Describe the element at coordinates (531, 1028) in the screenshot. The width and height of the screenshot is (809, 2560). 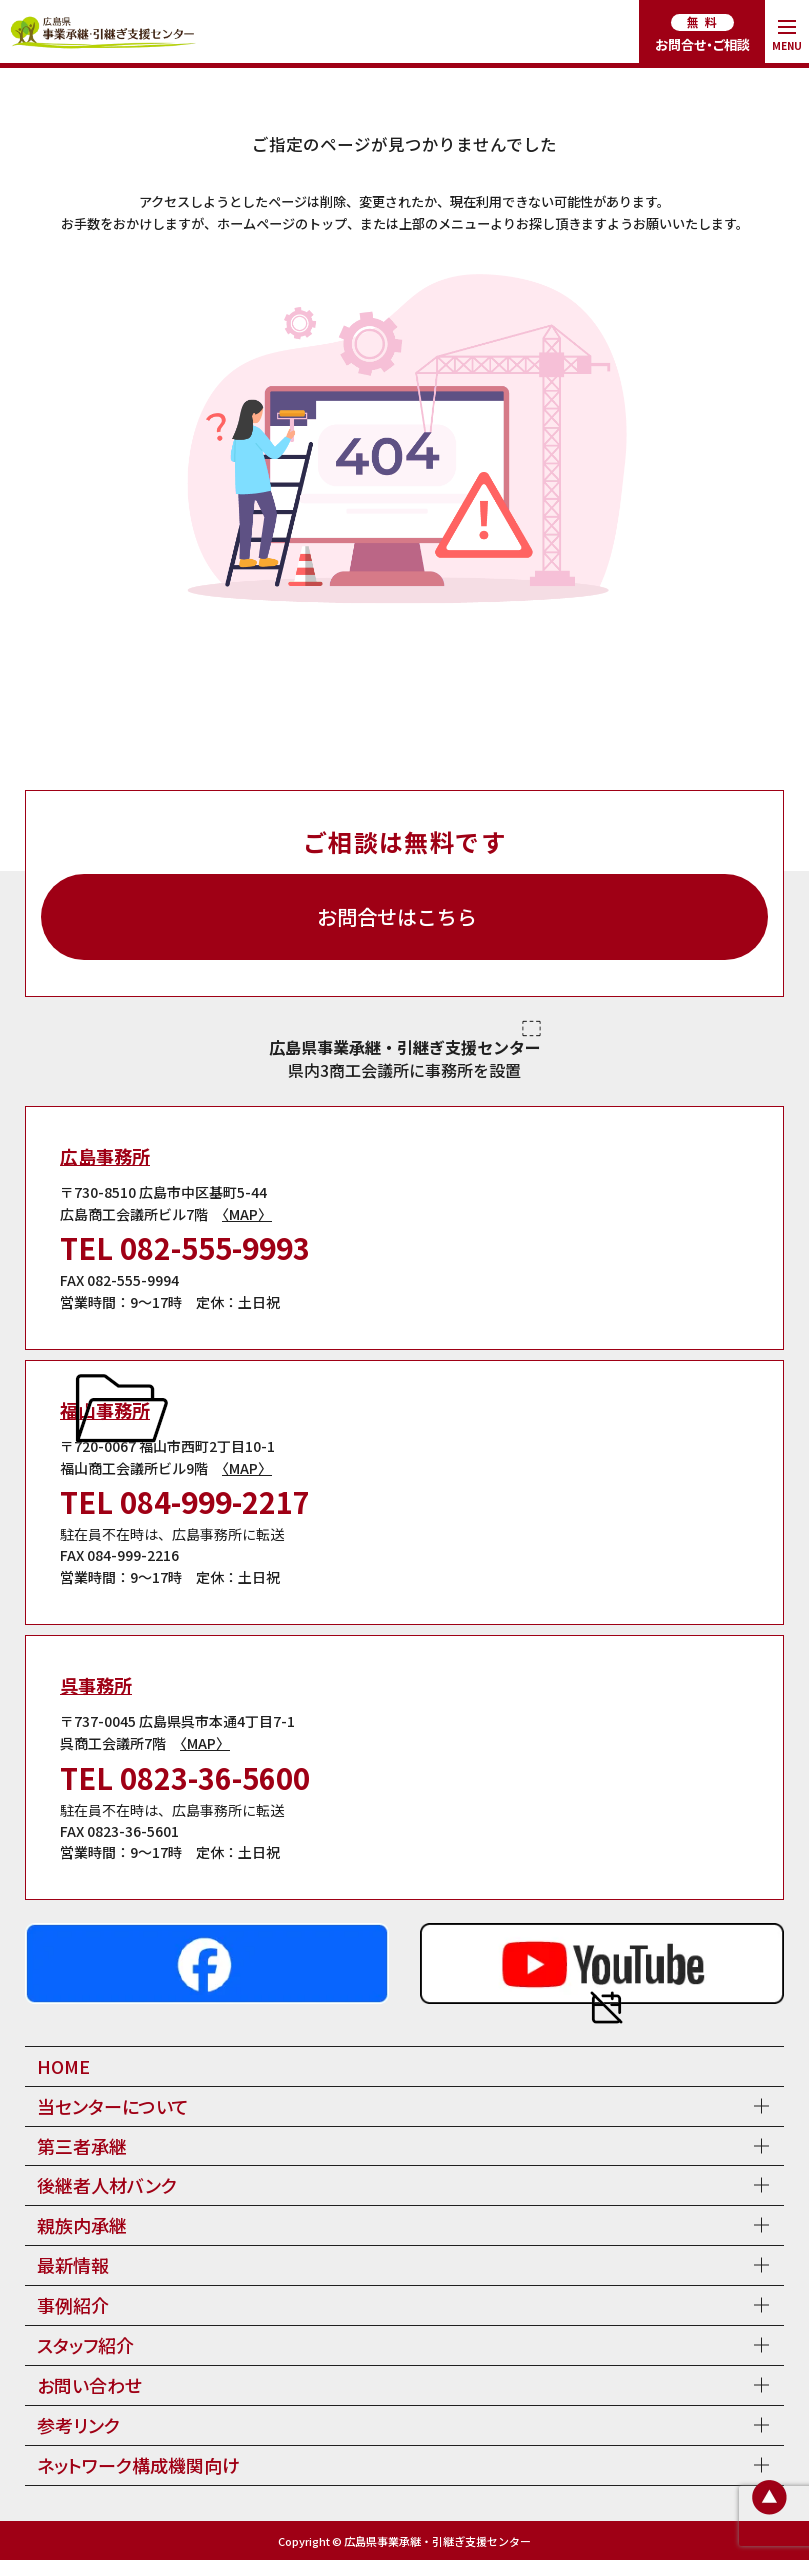
I see `select or define a region` at that location.